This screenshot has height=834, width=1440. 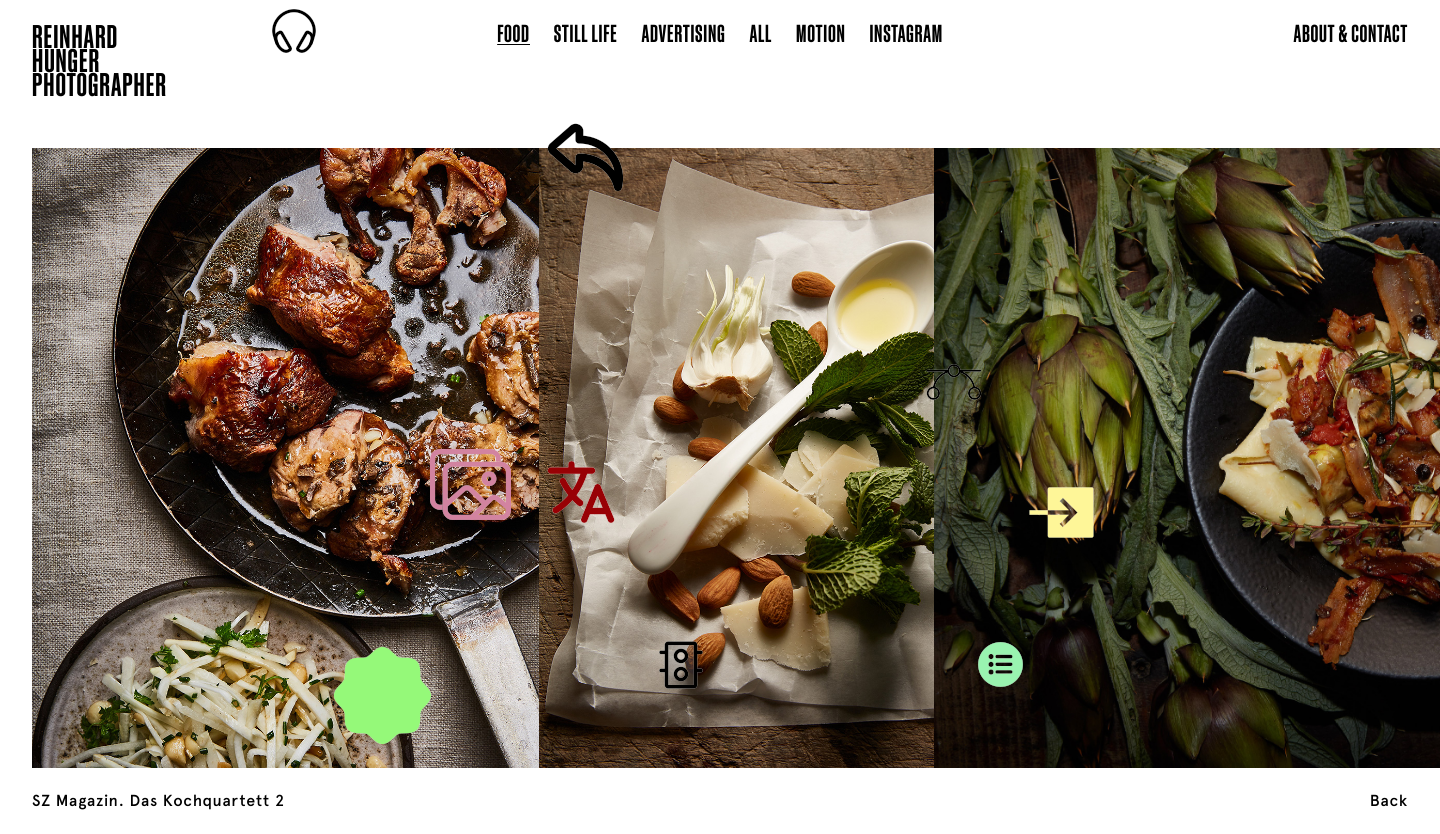 What do you see at coordinates (681, 665) in the screenshot?
I see `traffic or signal status indicator` at bounding box center [681, 665].